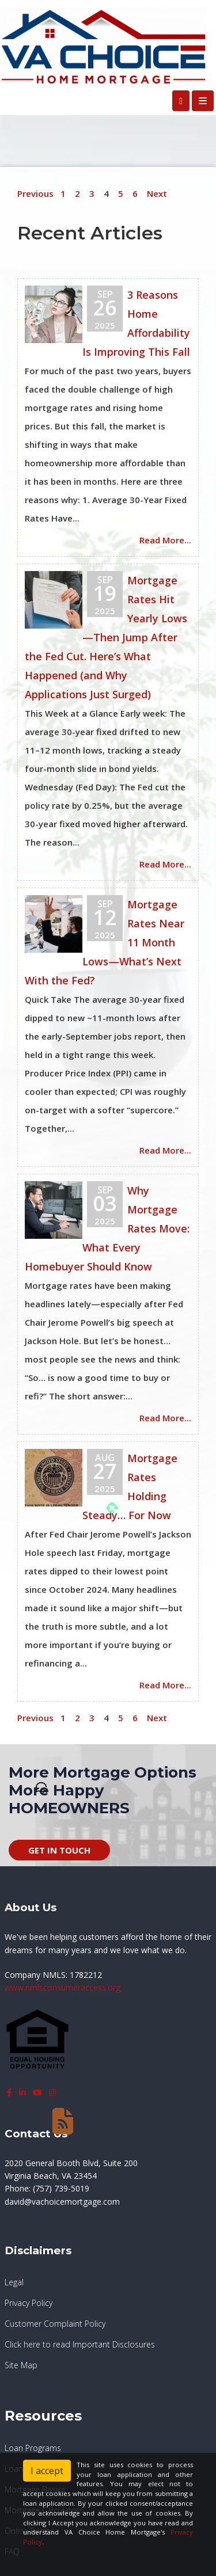 This screenshot has height=2576, width=216. Describe the element at coordinates (41, 1787) in the screenshot. I see `view conversation with a specific contact` at that location.